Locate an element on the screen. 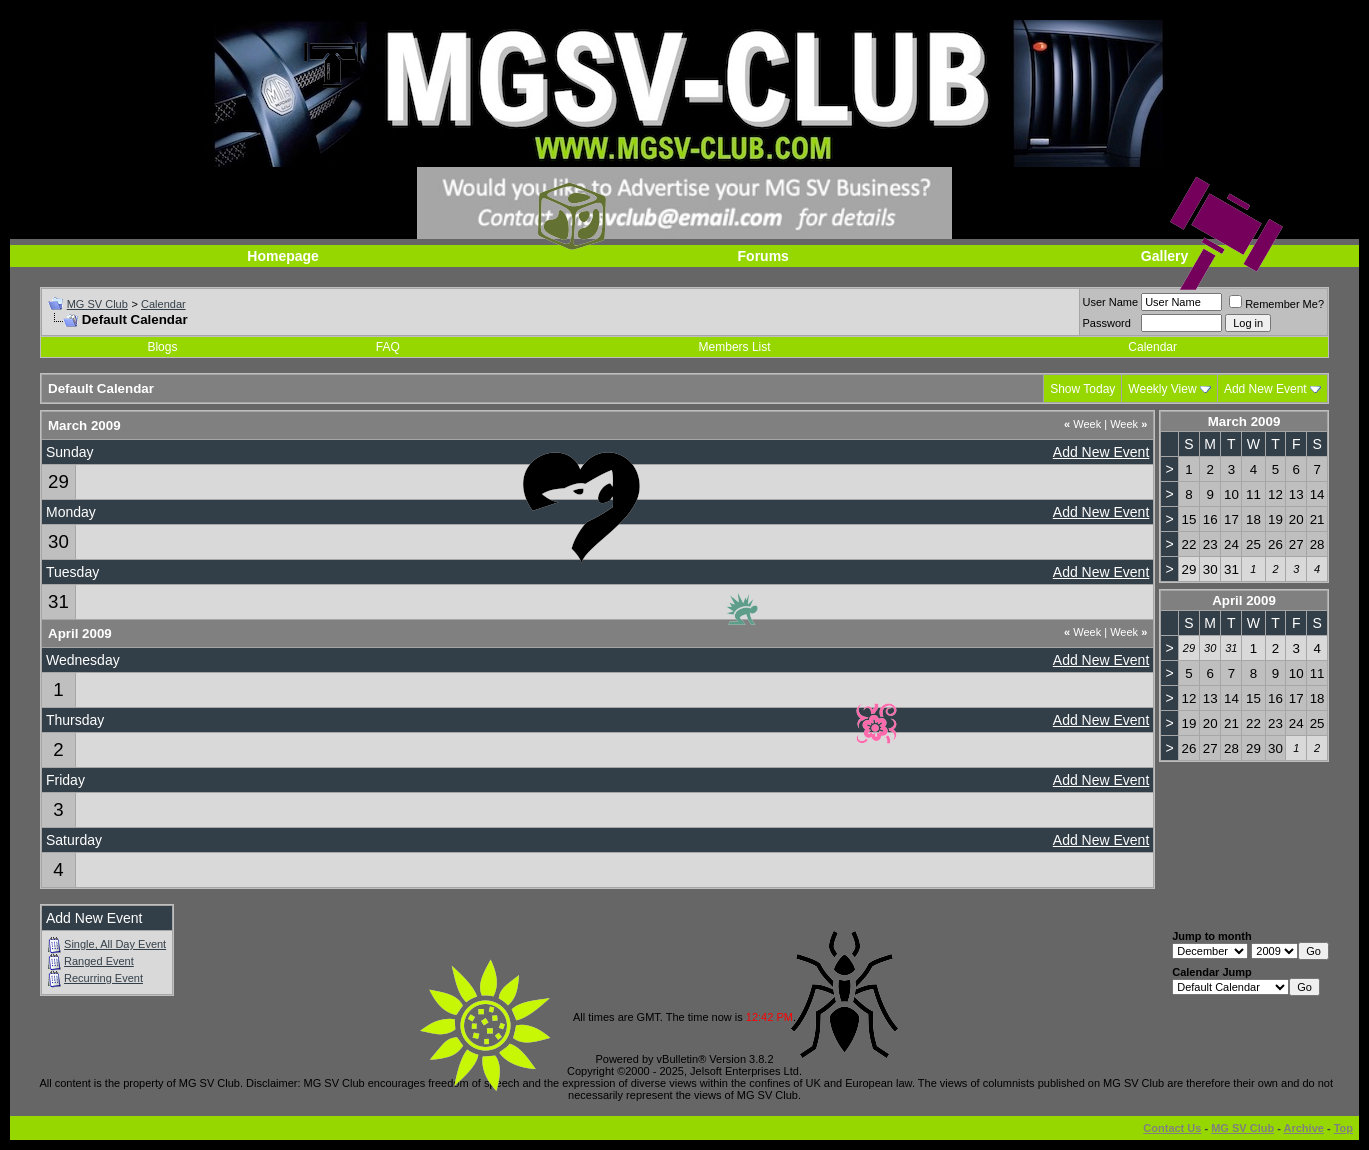 The width and height of the screenshot is (1369, 1150). indicates a frozen or cooling effect in gameplay is located at coordinates (572, 216).